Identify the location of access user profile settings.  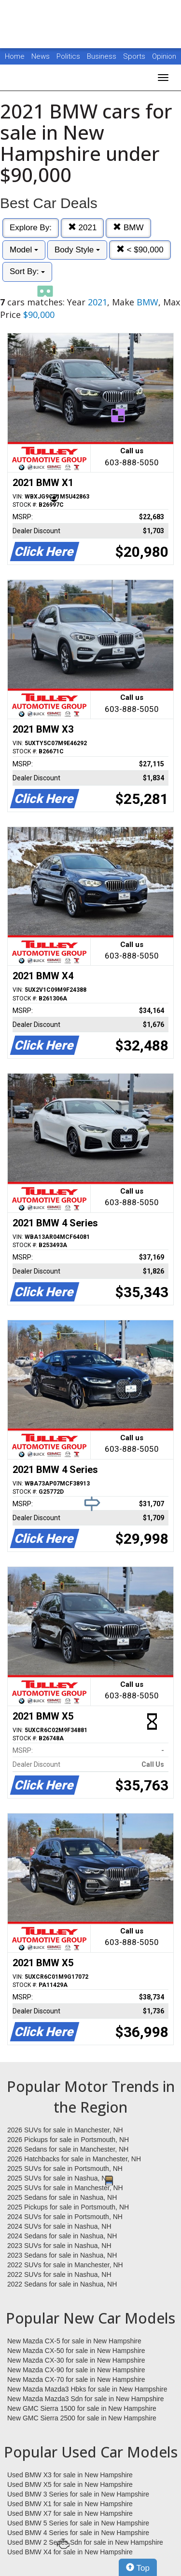
(54, 498).